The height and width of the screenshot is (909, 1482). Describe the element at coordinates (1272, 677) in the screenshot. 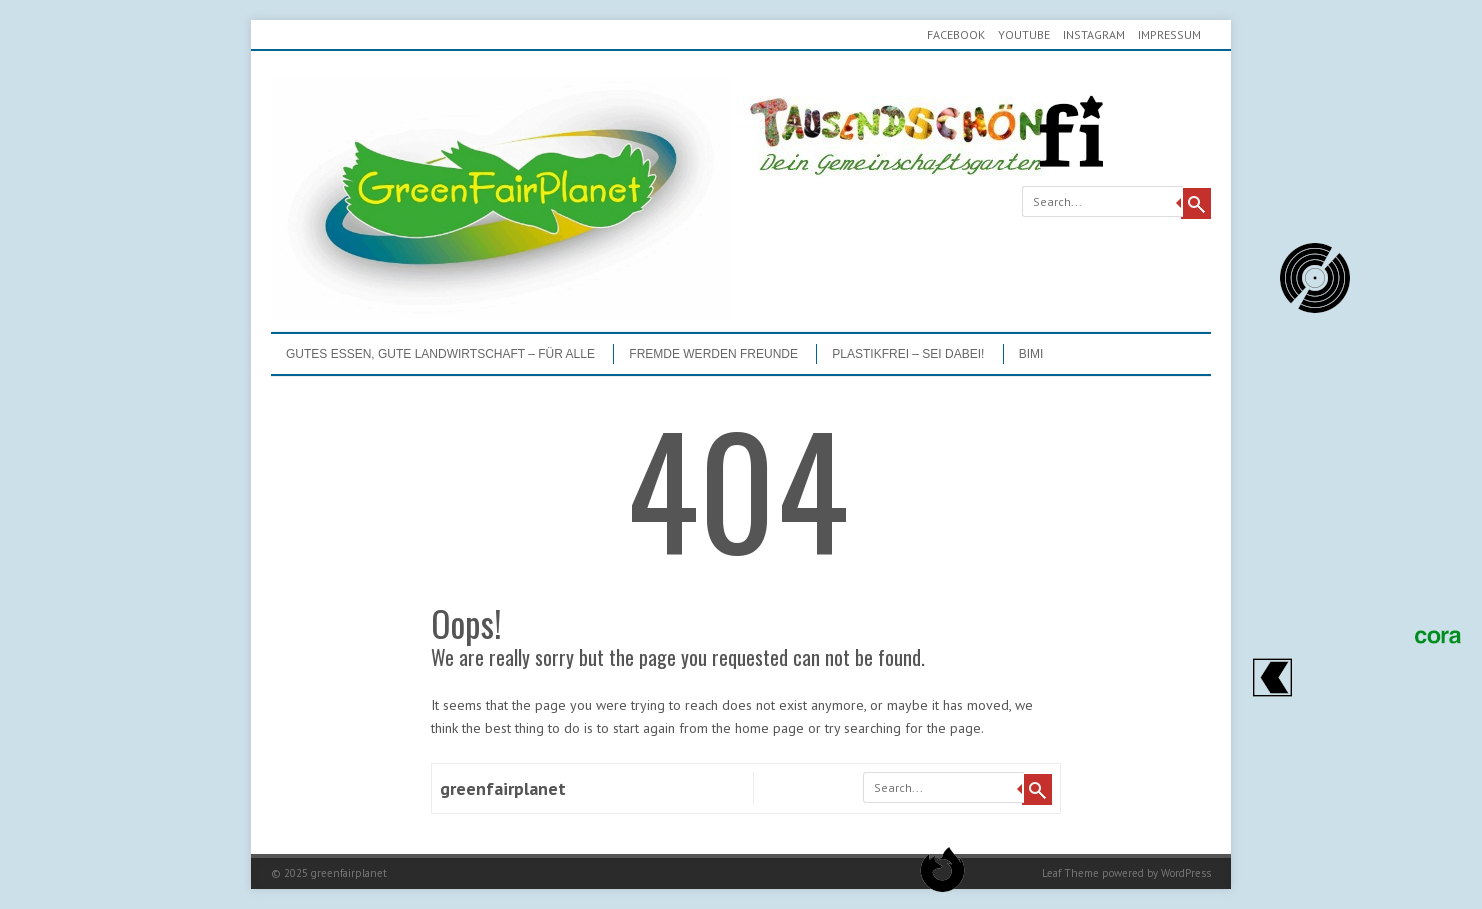

I see `thurgauer kantonalbank logo` at that location.